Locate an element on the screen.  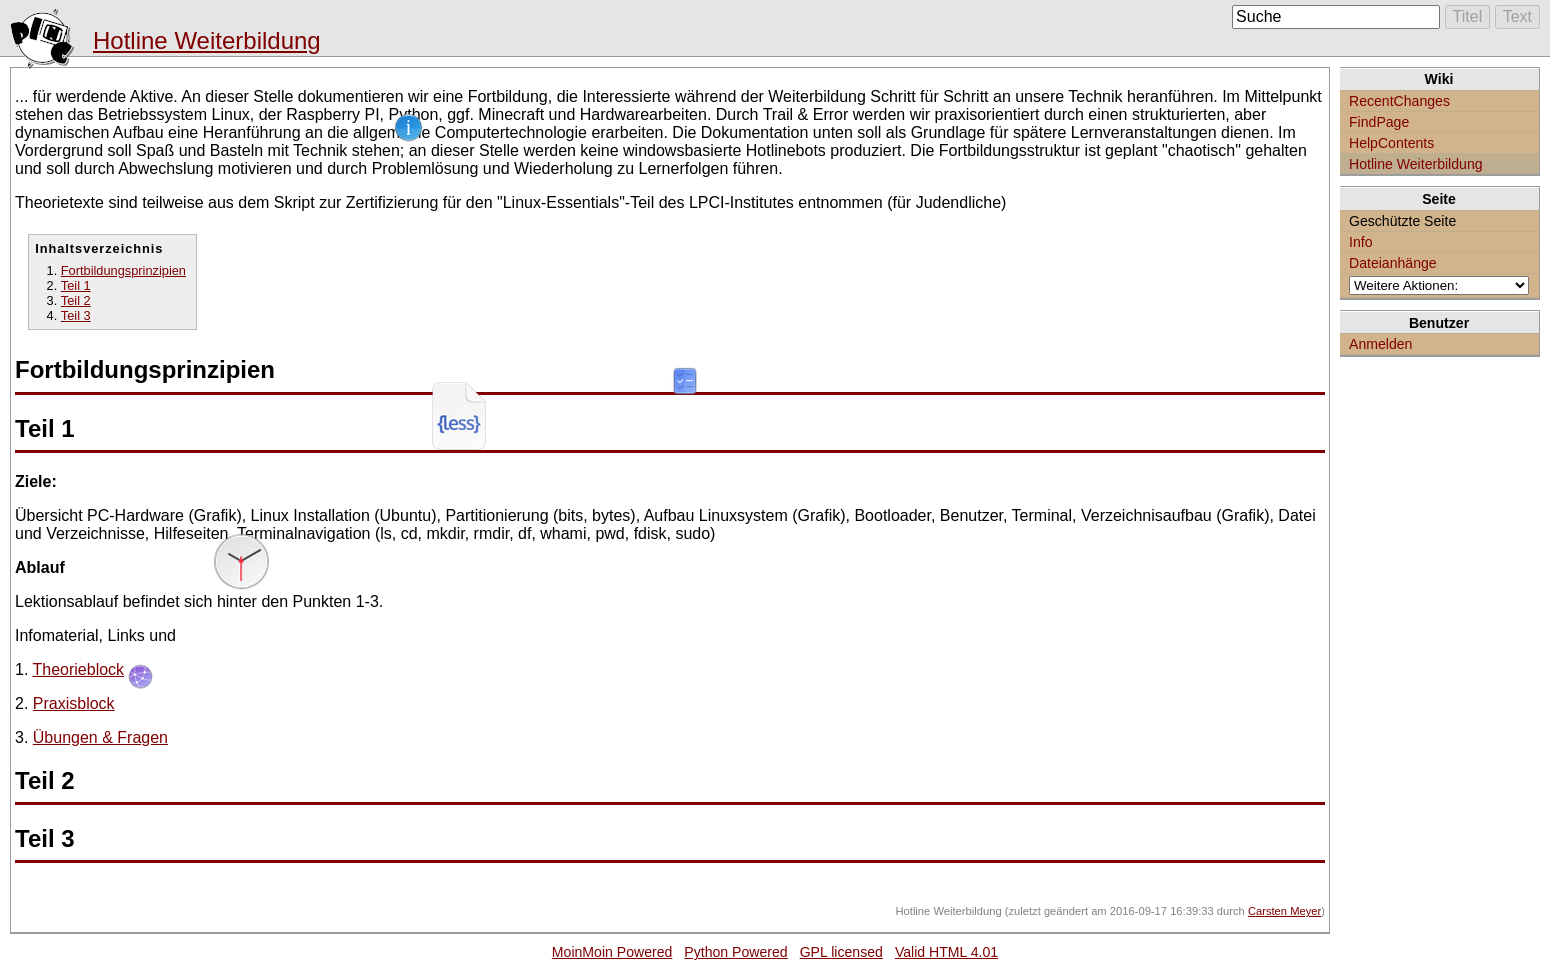
a LESS stylesheet file is located at coordinates (459, 416).